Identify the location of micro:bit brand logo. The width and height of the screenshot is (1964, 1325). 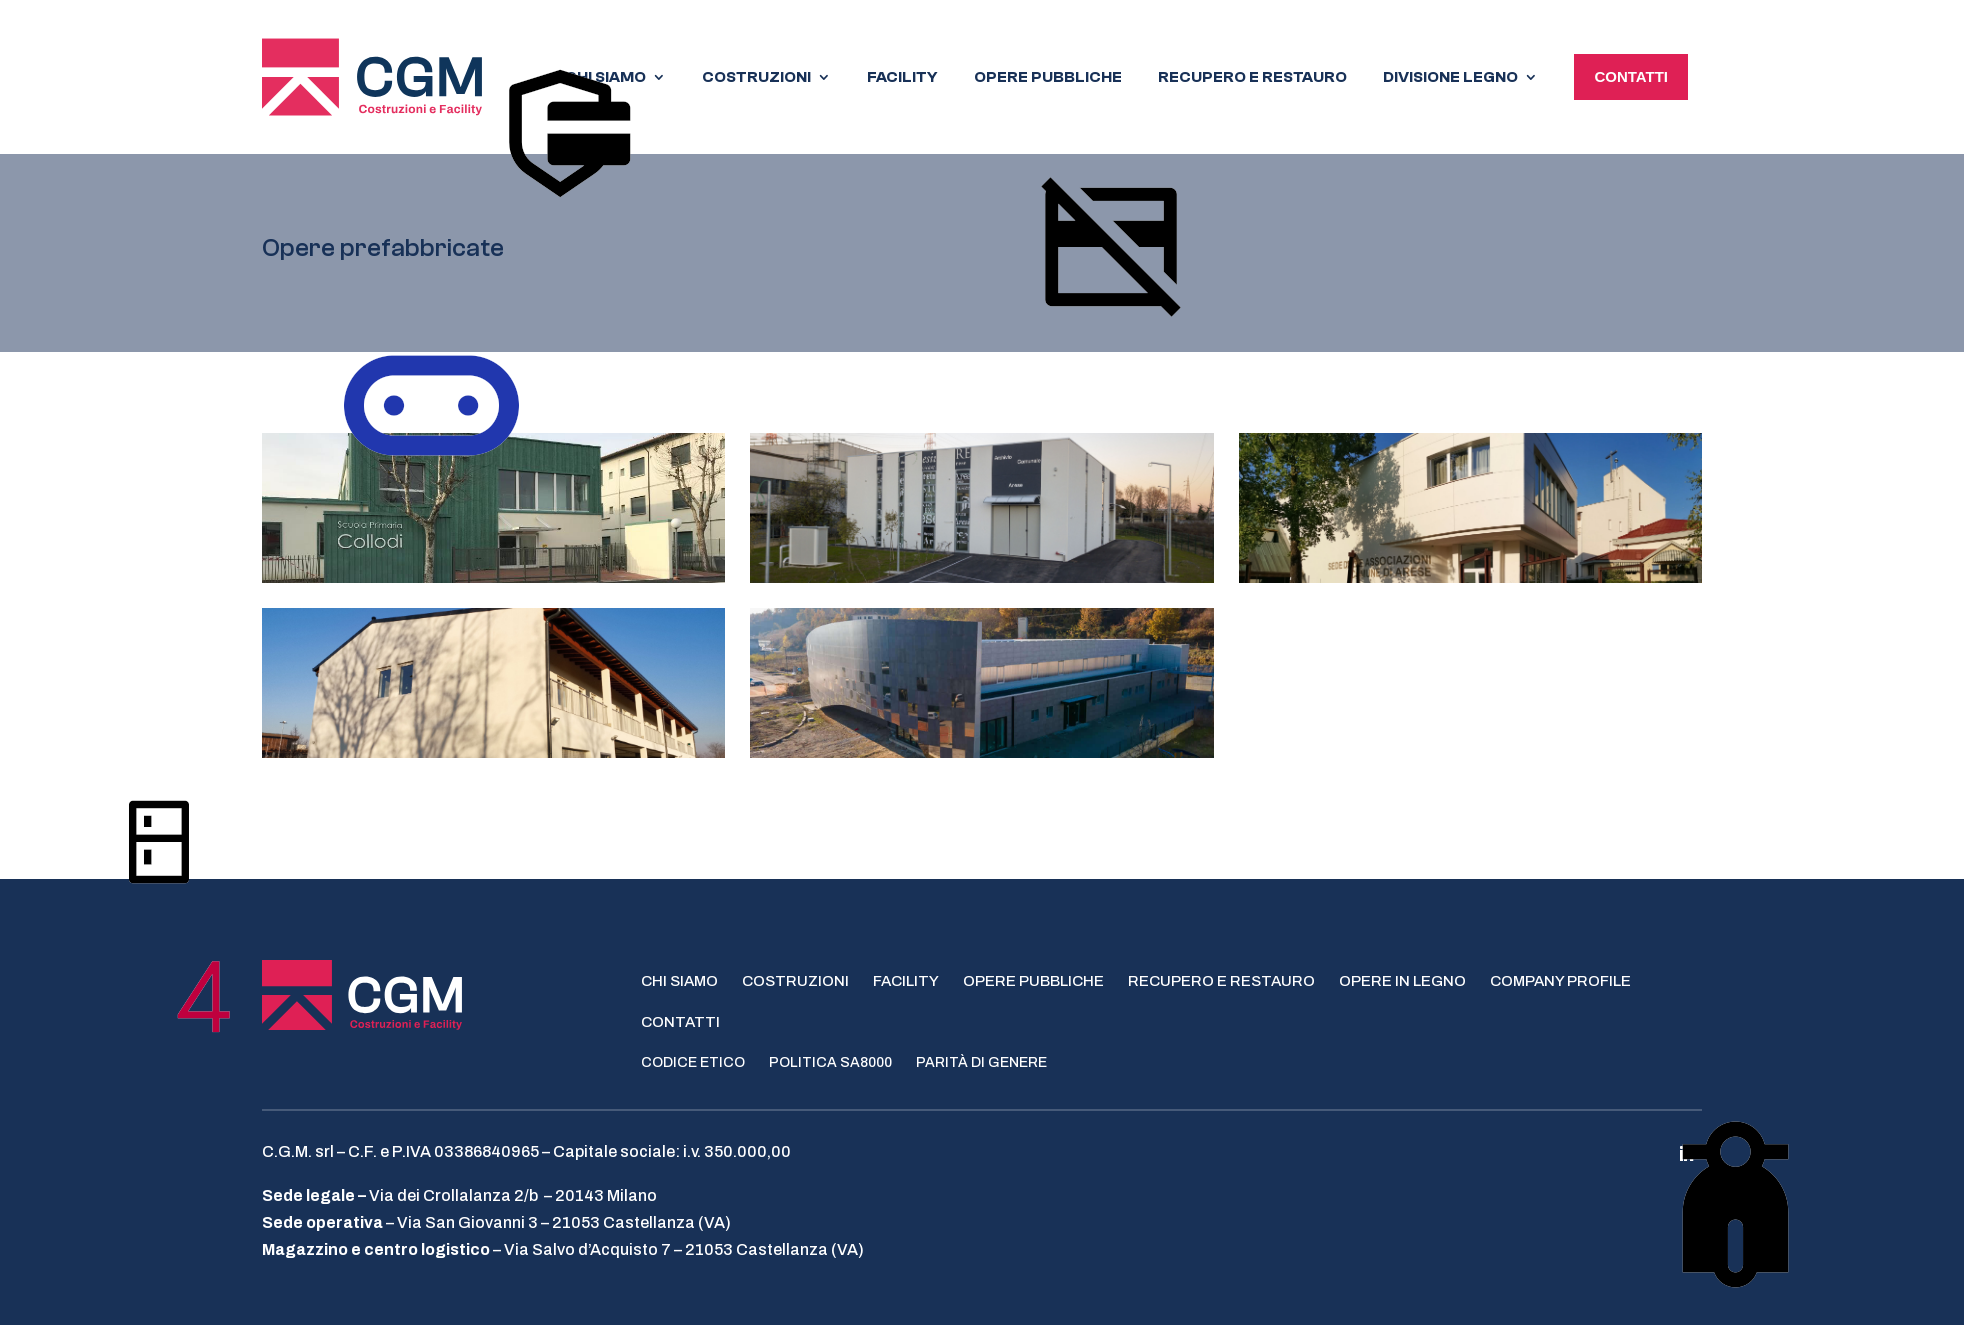
(431, 405).